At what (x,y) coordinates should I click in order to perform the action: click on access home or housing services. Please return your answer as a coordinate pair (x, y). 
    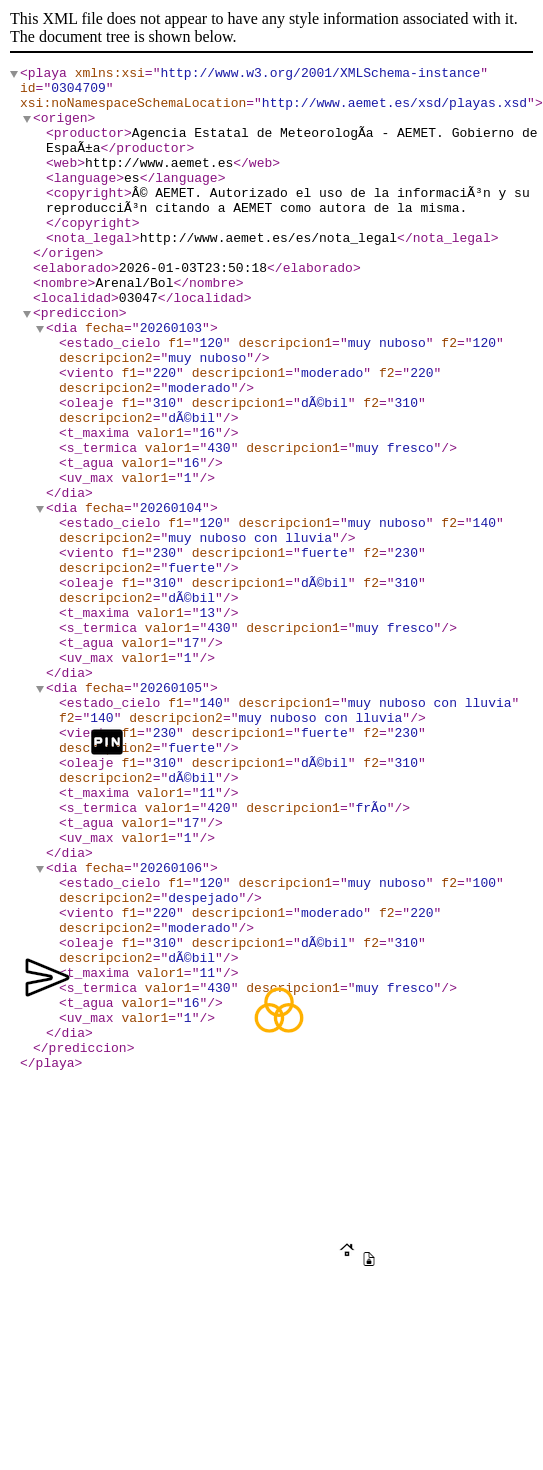
    Looking at the image, I should click on (347, 1250).